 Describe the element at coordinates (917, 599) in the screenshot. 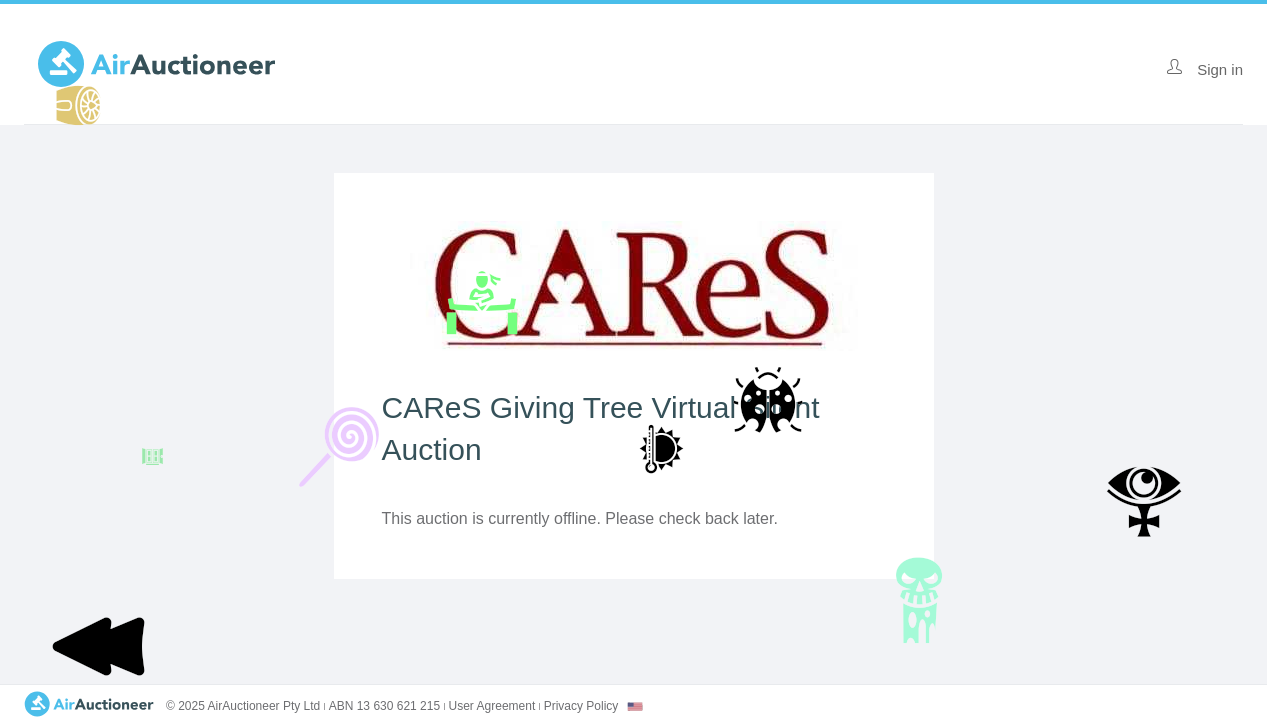

I see `indicates poison or toxic damage status` at that location.